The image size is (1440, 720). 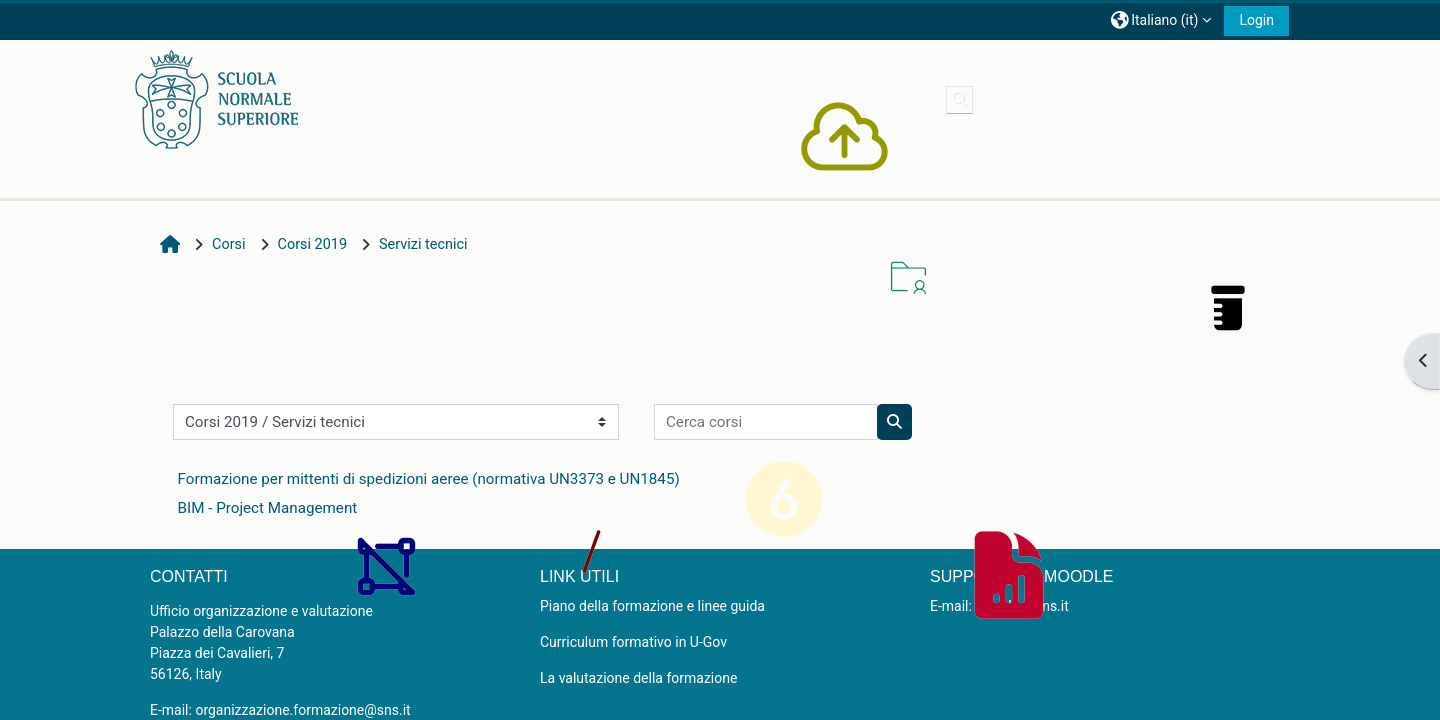 I want to click on indicates step 6 in a multi-step process, so click(x=784, y=499).